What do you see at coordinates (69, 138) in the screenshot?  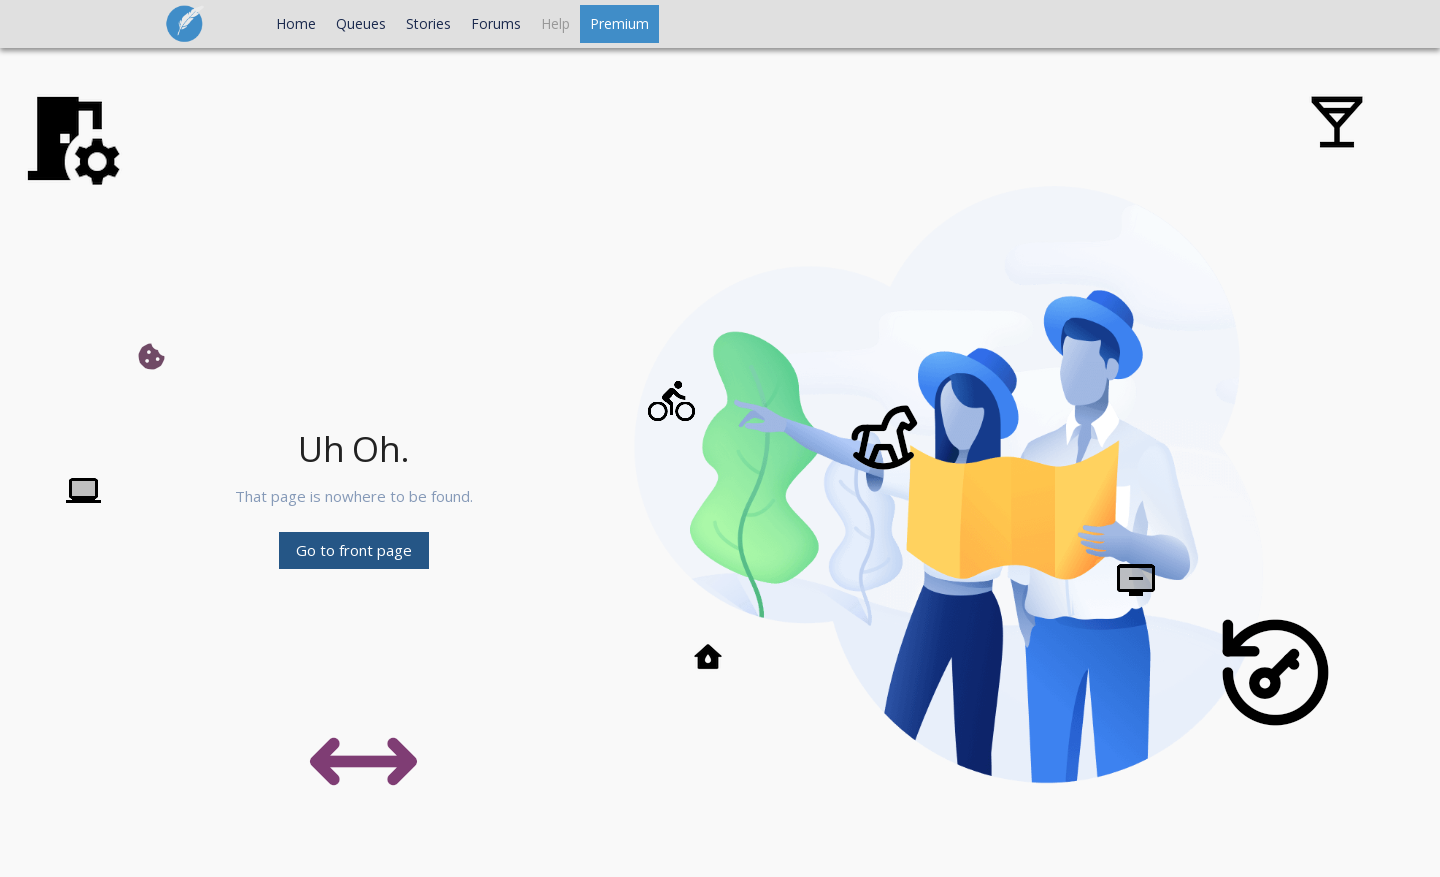 I see `adjust room or space settings` at bounding box center [69, 138].